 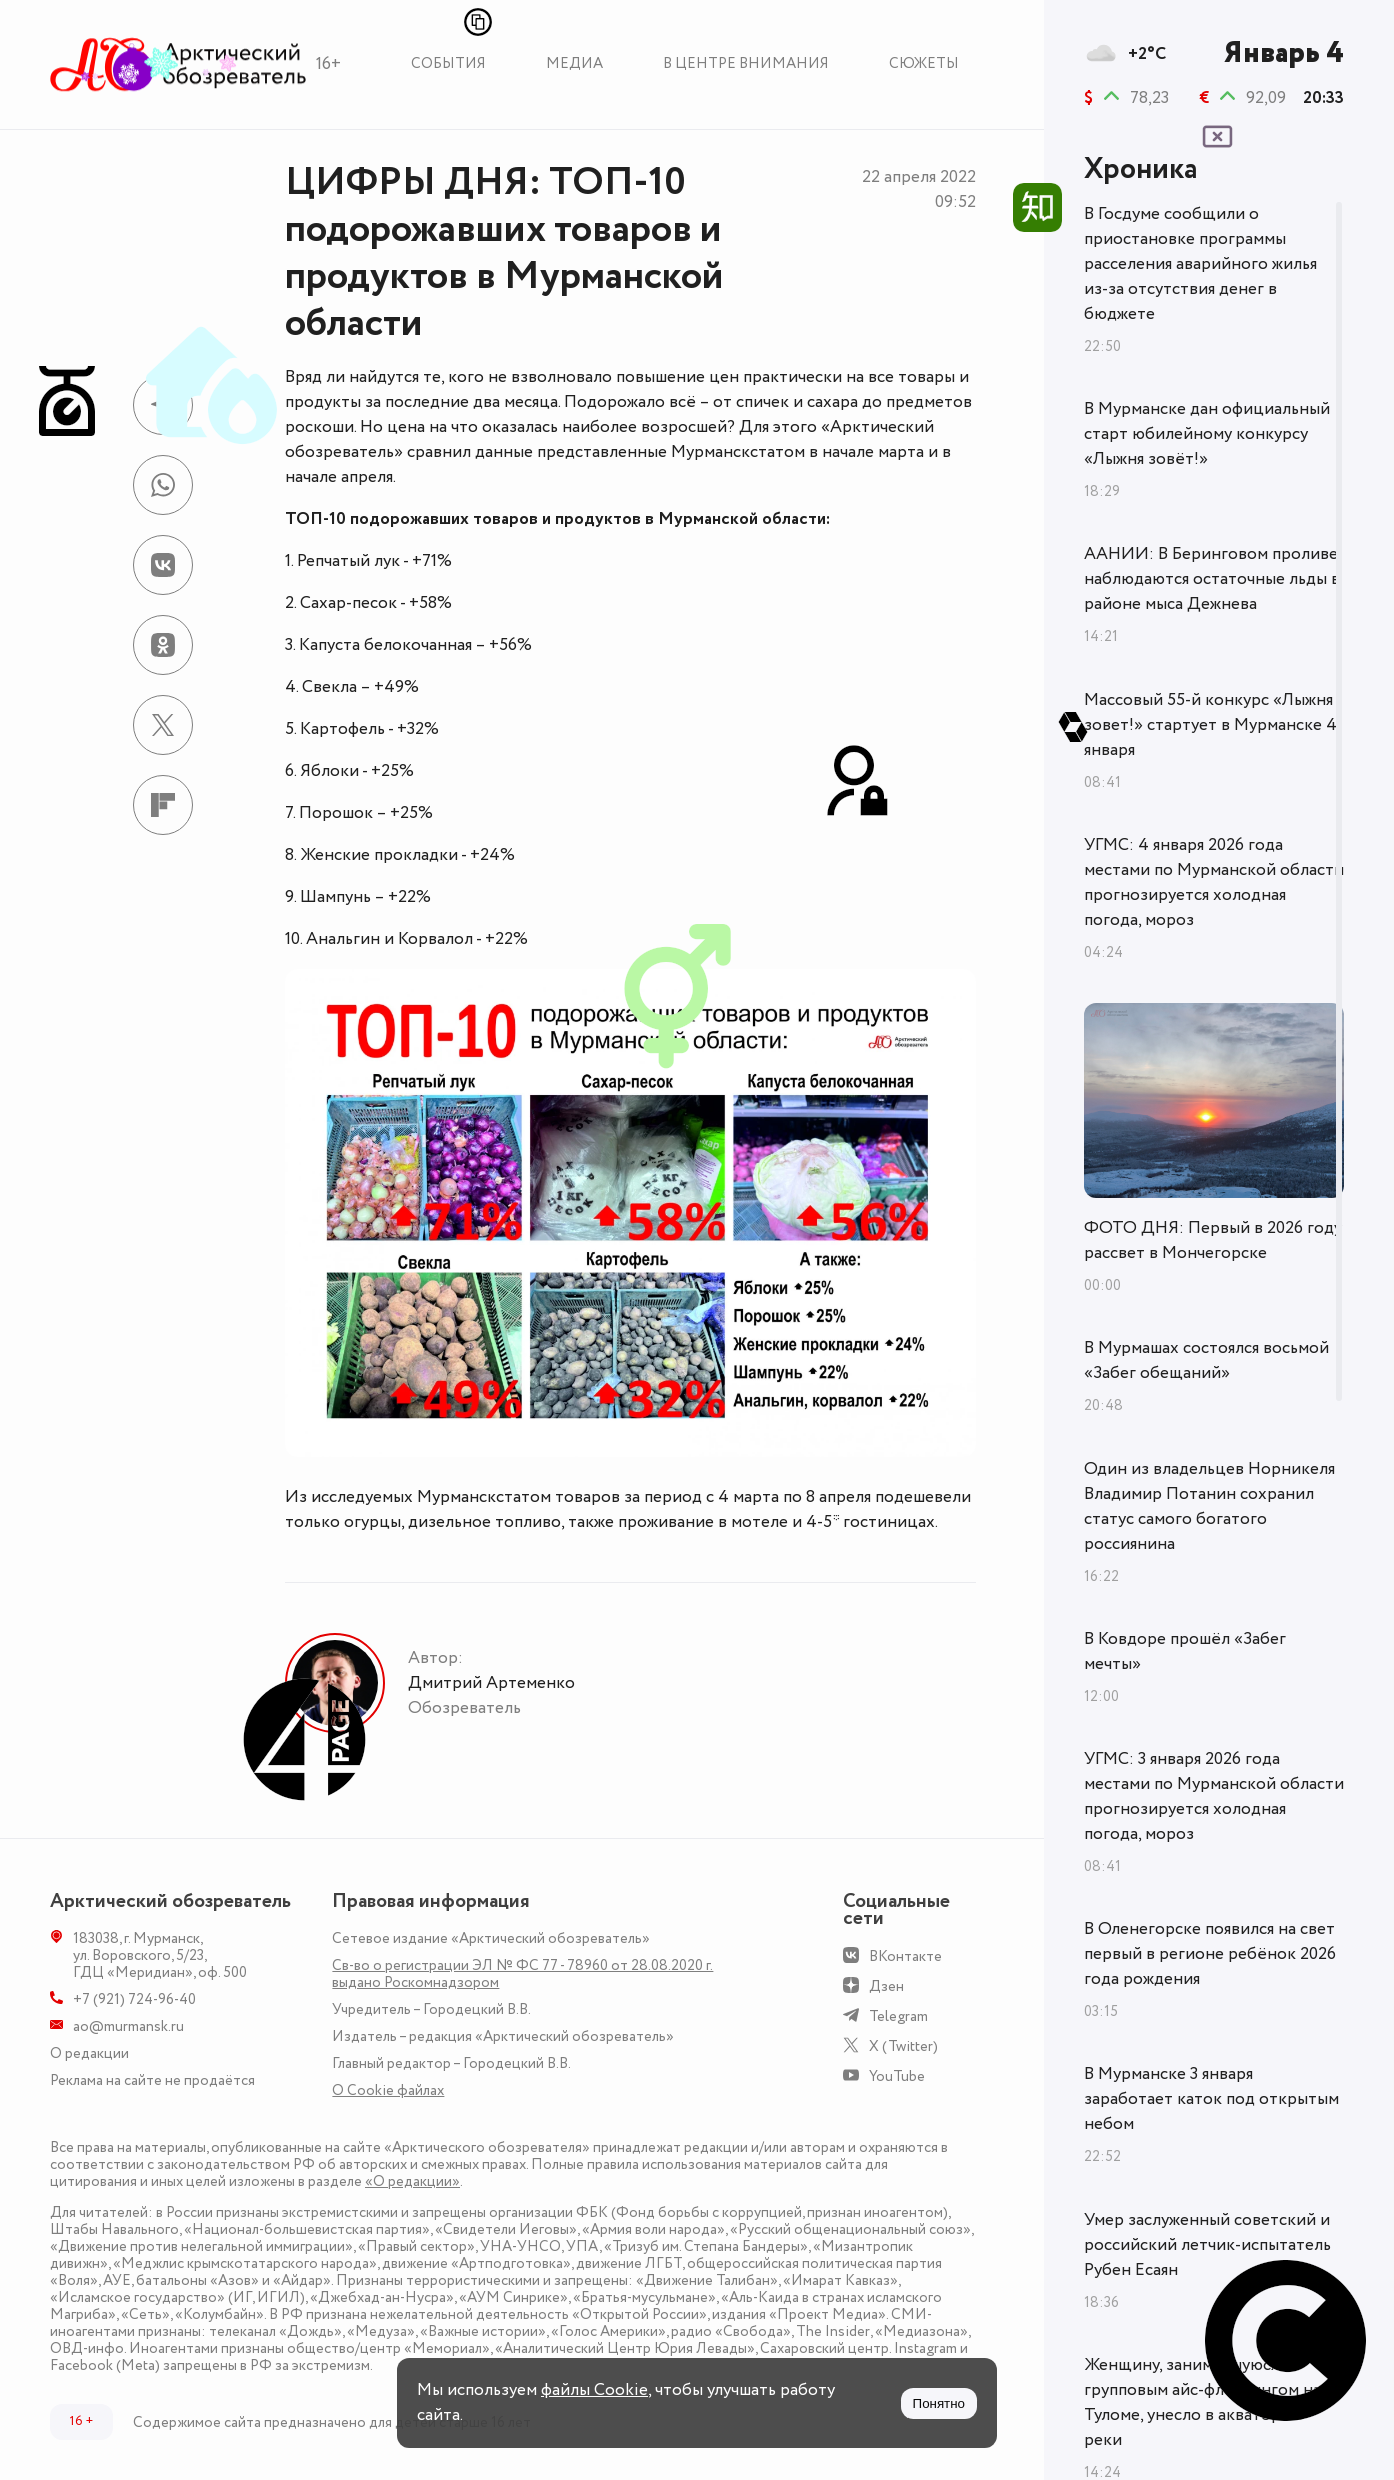 What do you see at coordinates (478, 22) in the screenshot?
I see `indicates content is licensed for sharing under creative commons` at bounding box center [478, 22].